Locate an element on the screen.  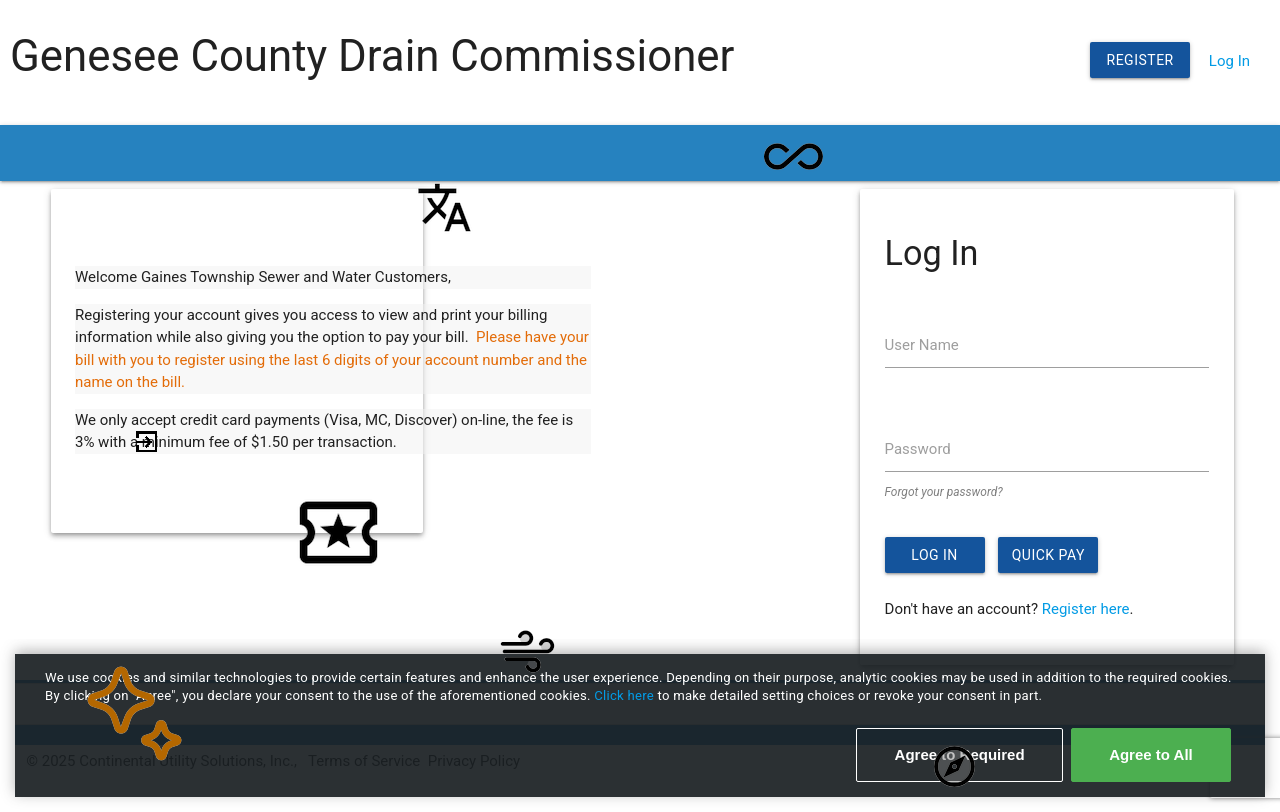
translate text to another language is located at coordinates (444, 207).